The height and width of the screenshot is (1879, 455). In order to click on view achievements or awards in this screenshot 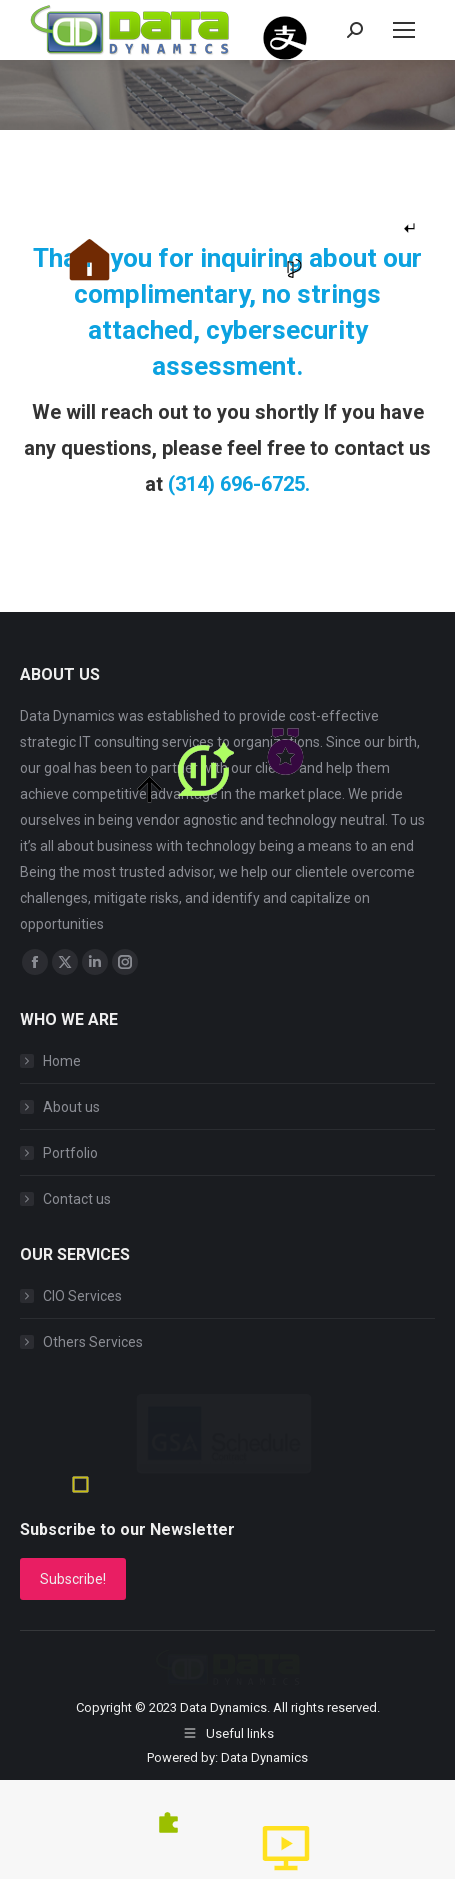, I will do `click(285, 750)`.